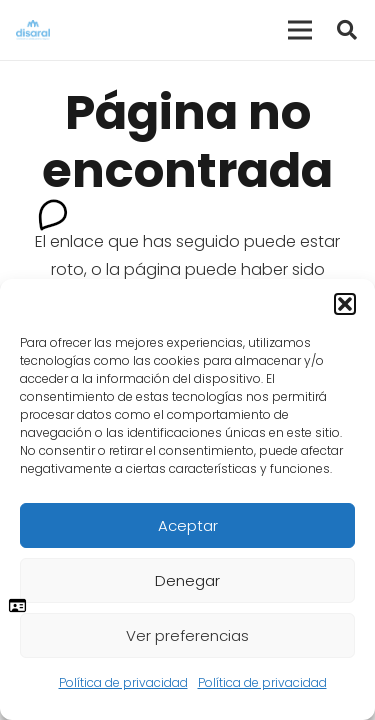 The width and height of the screenshot is (375, 720). Describe the element at coordinates (17, 605) in the screenshot. I see `view or manage your driver's license` at that location.